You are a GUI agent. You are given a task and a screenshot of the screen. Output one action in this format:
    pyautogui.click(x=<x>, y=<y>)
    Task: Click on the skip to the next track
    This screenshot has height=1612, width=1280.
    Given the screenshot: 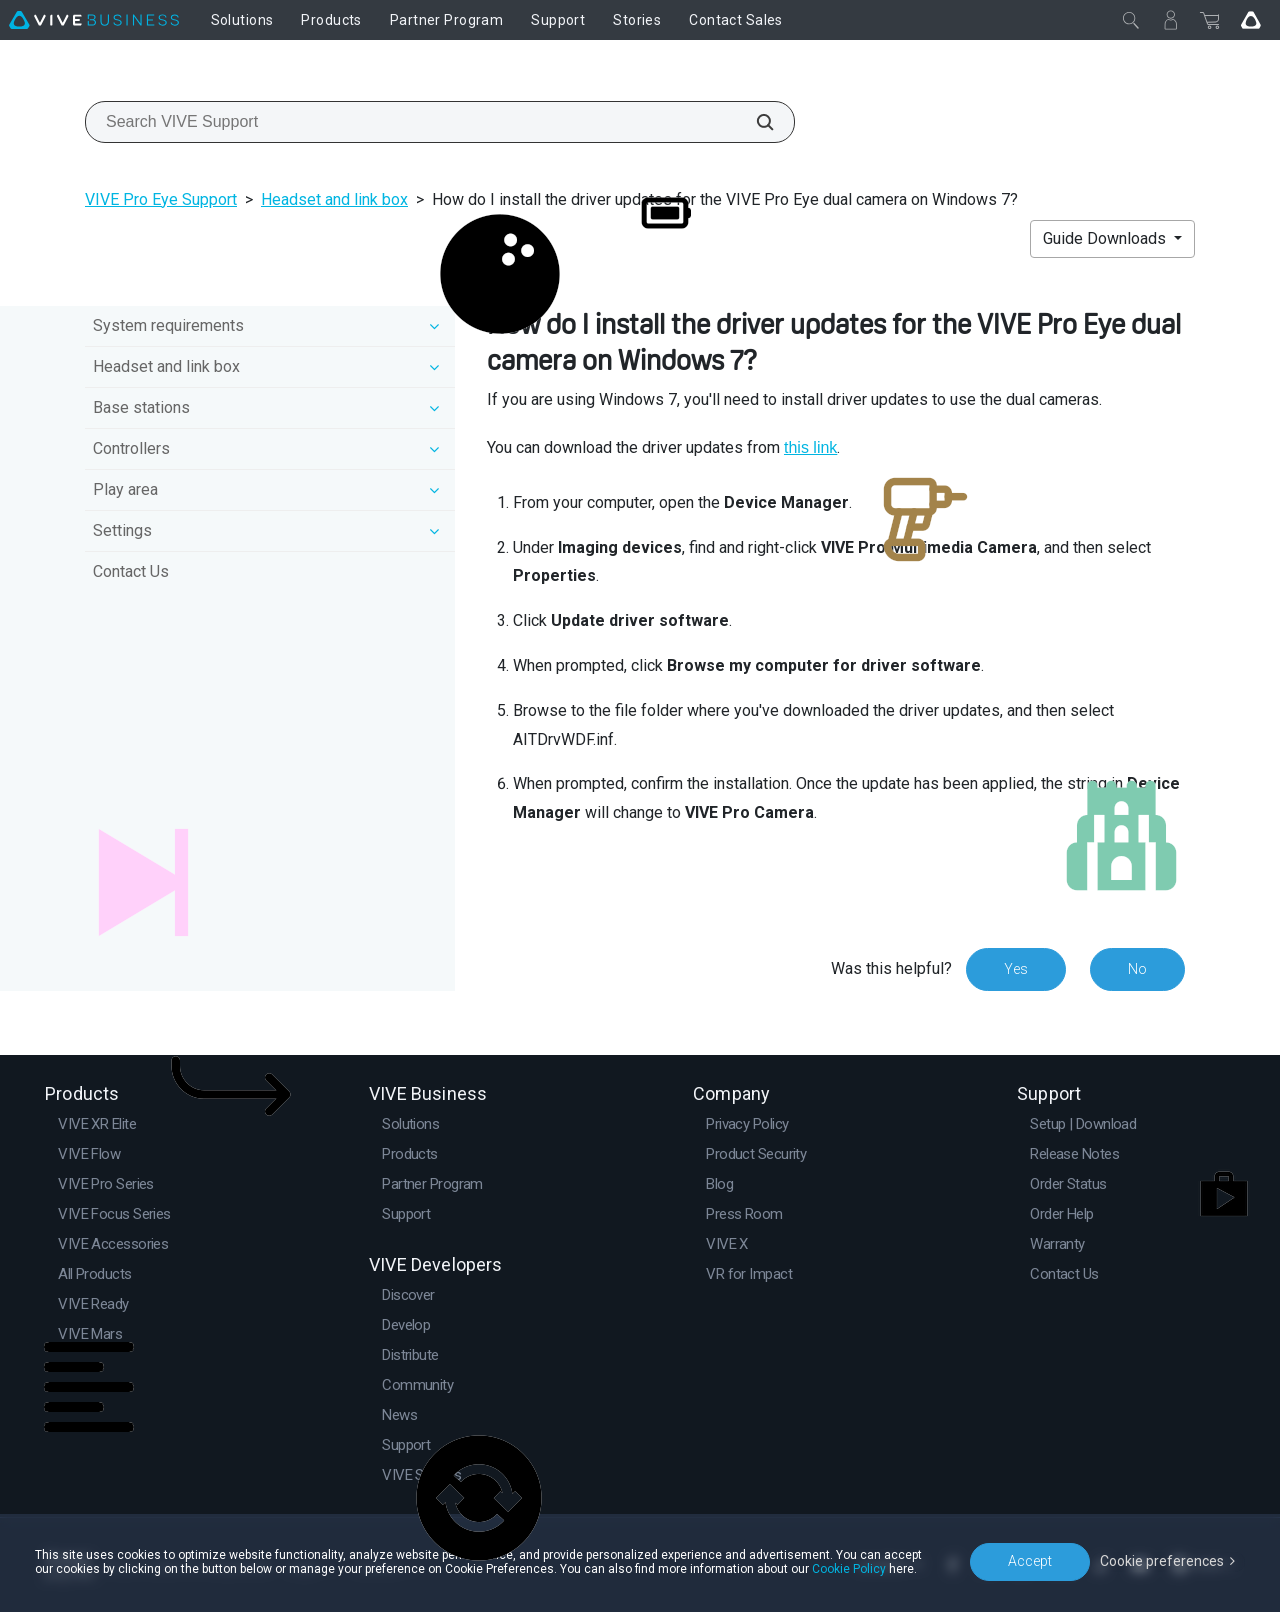 What is the action you would take?
    pyautogui.click(x=143, y=882)
    